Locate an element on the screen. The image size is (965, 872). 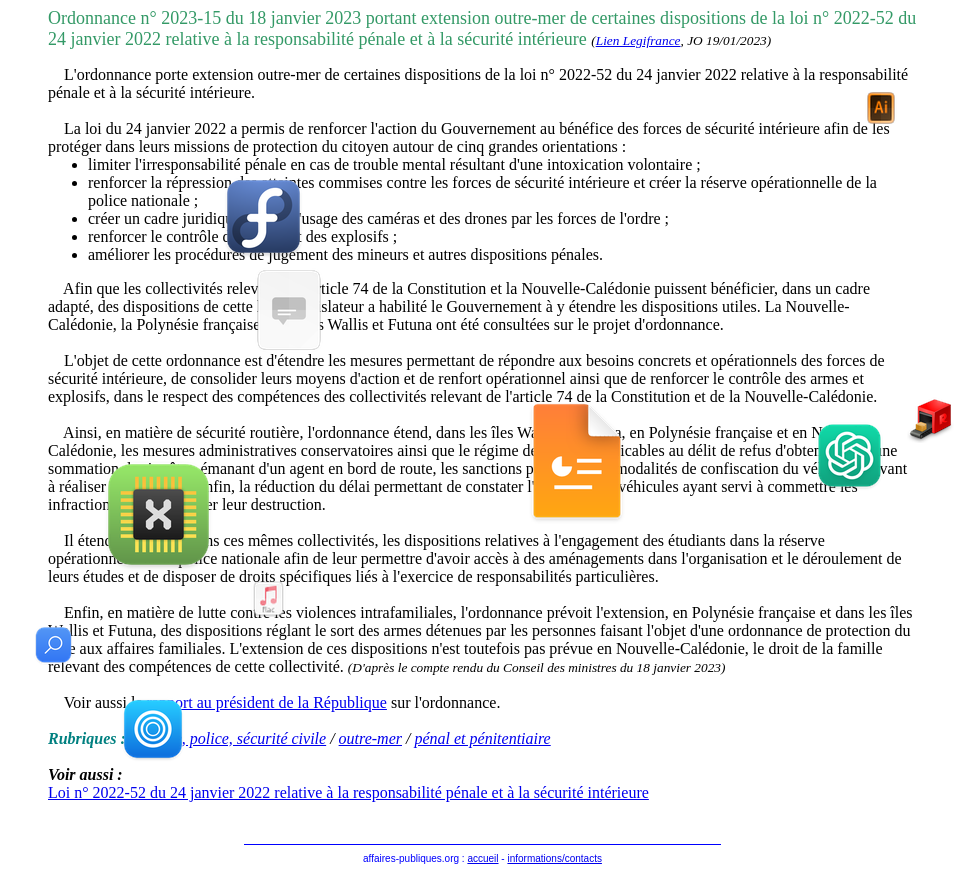
open ChatGPT app is located at coordinates (849, 455).